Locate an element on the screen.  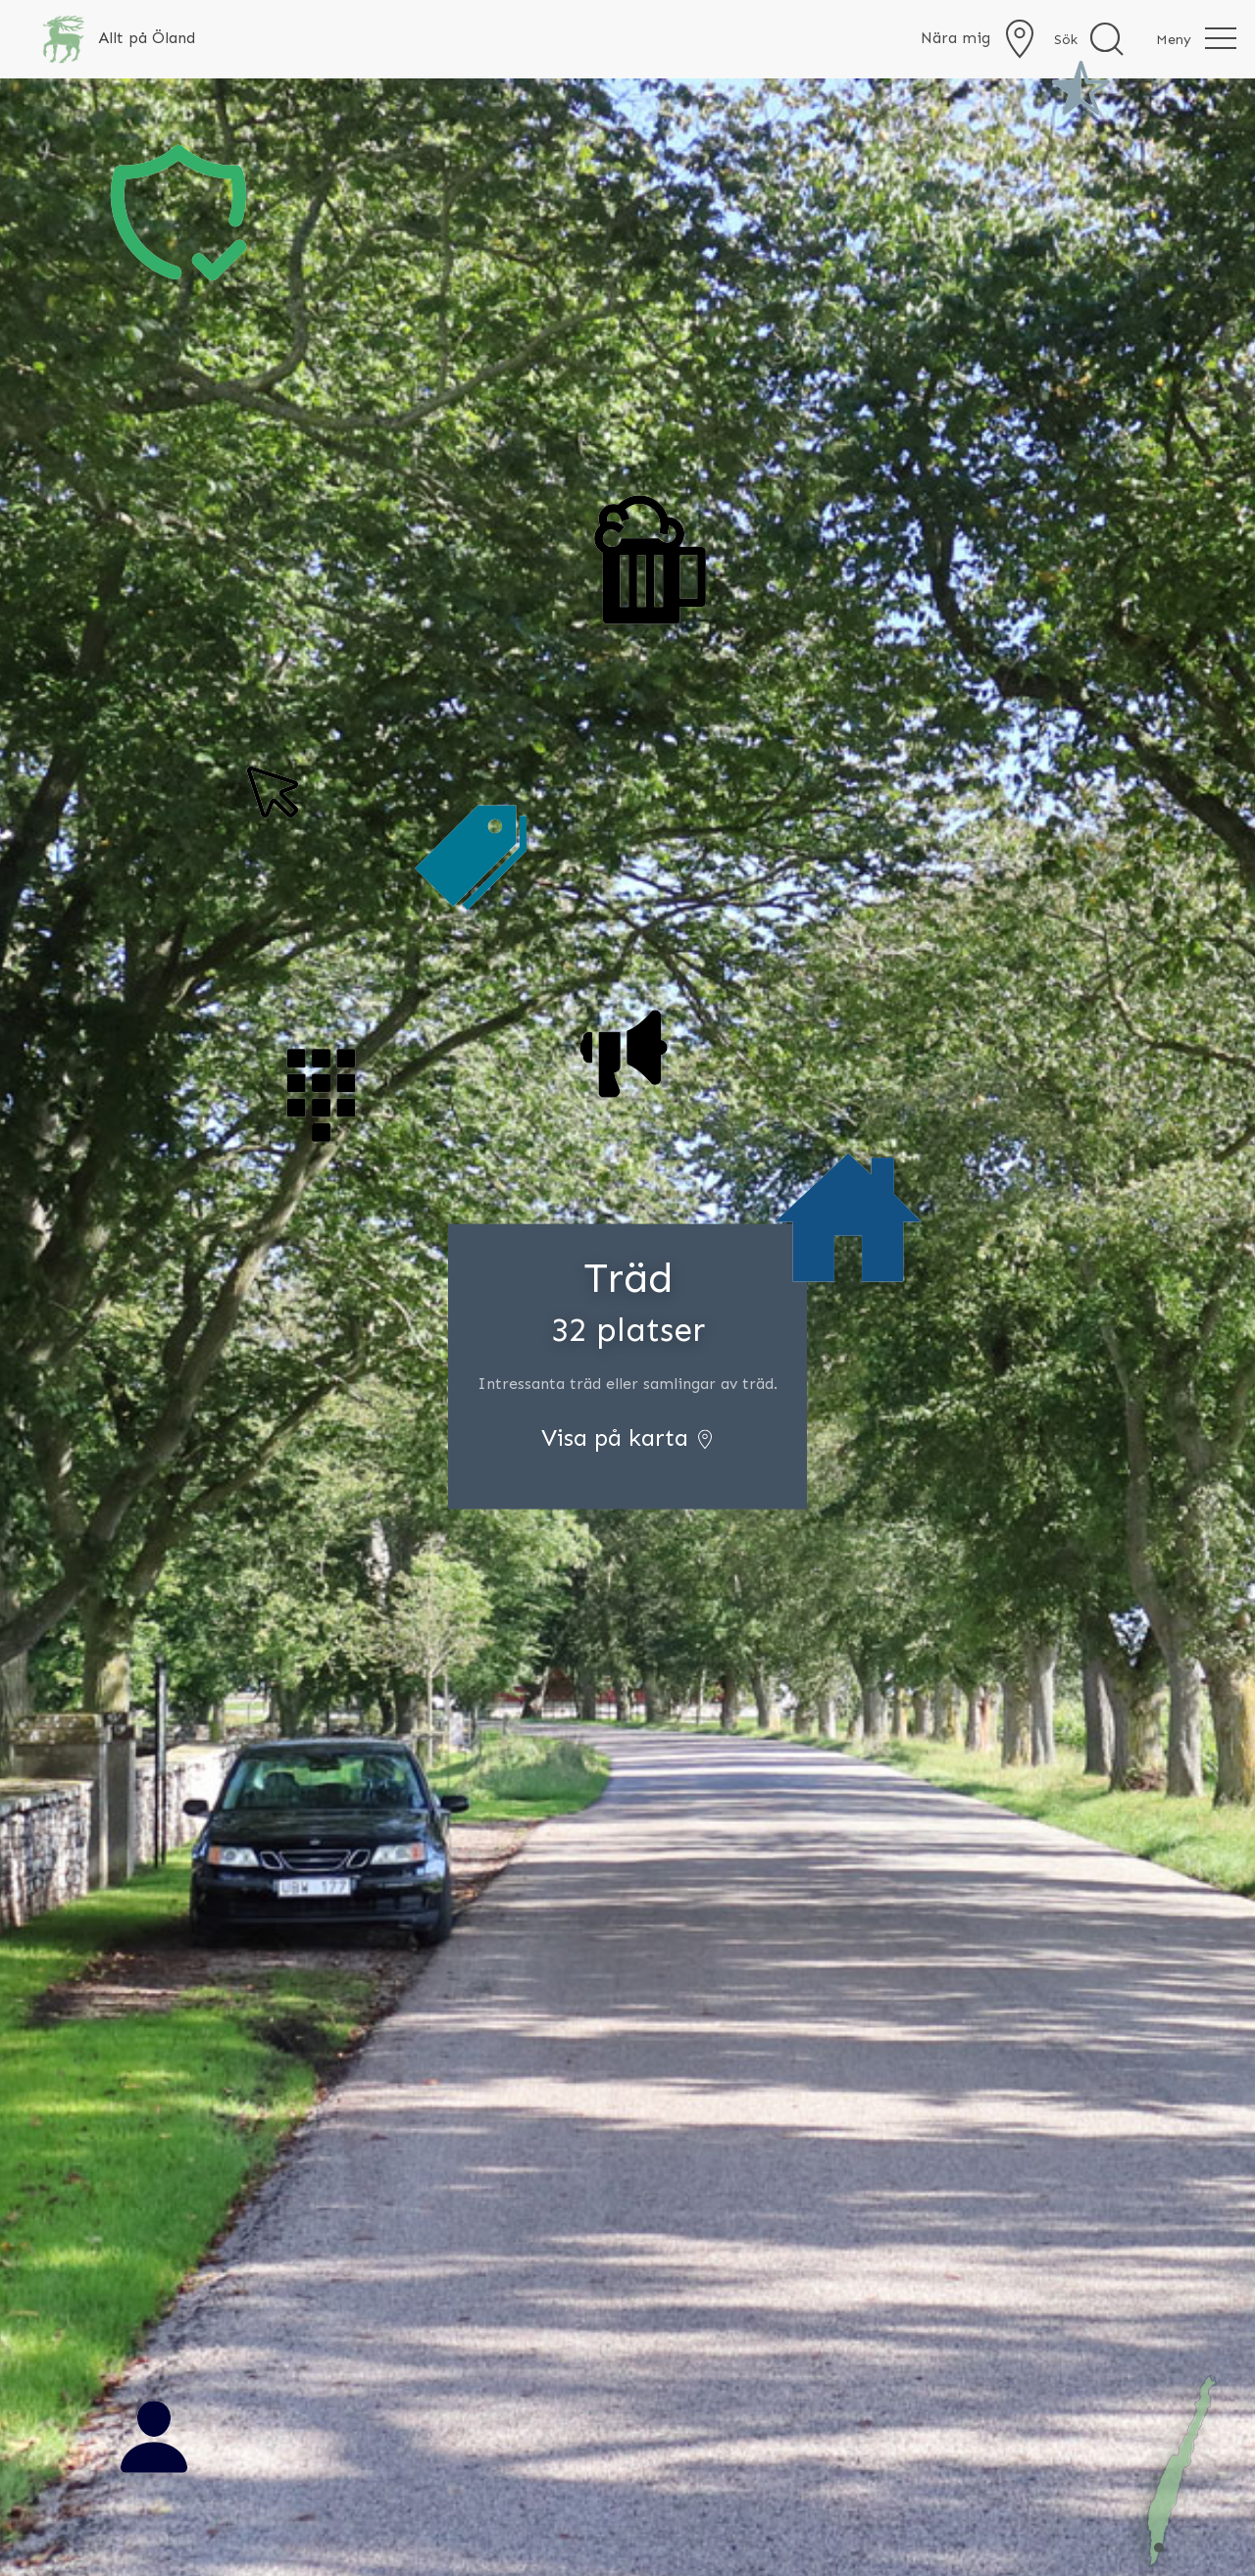
make an announcement or broadcast is located at coordinates (624, 1054).